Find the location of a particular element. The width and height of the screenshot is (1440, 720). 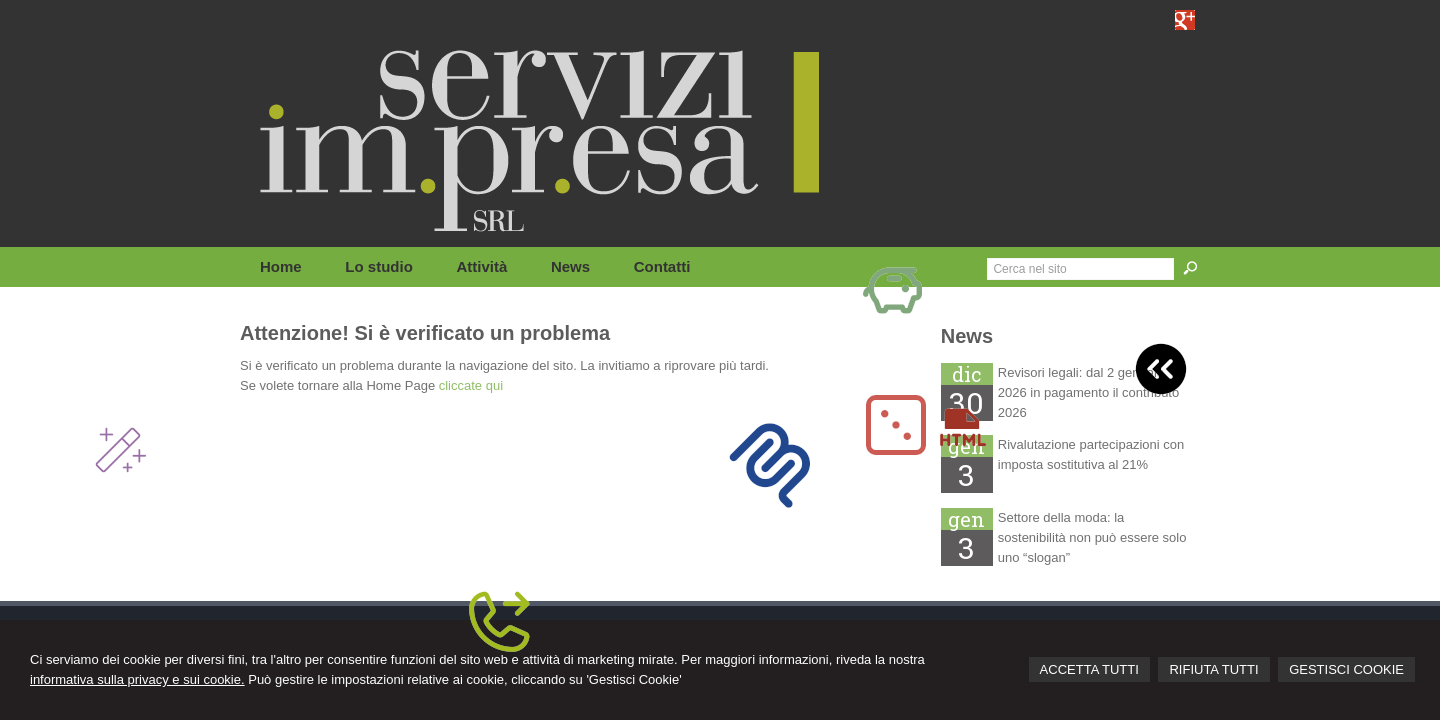

view or open an HTML file is located at coordinates (962, 429).